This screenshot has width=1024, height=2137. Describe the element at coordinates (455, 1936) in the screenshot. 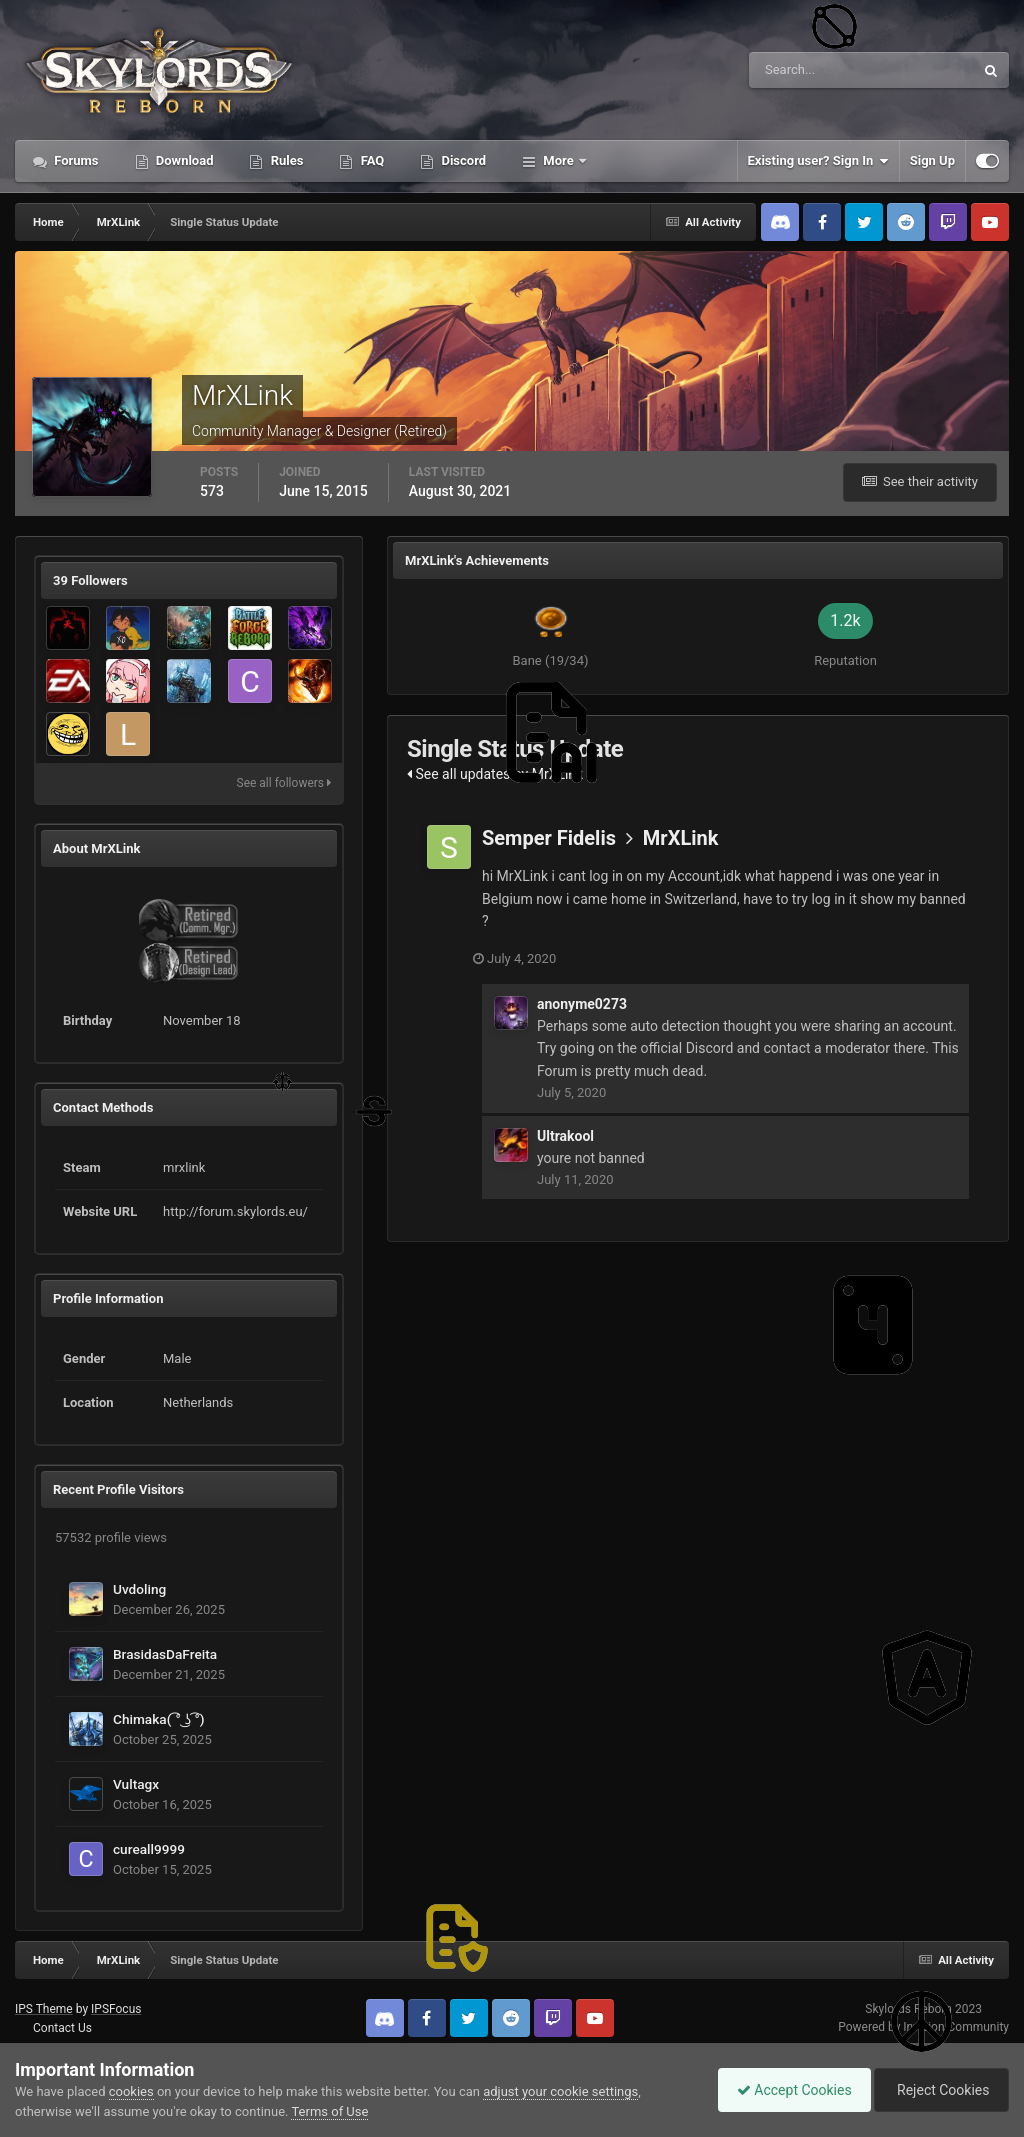

I see `view protected or secure document` at that location.